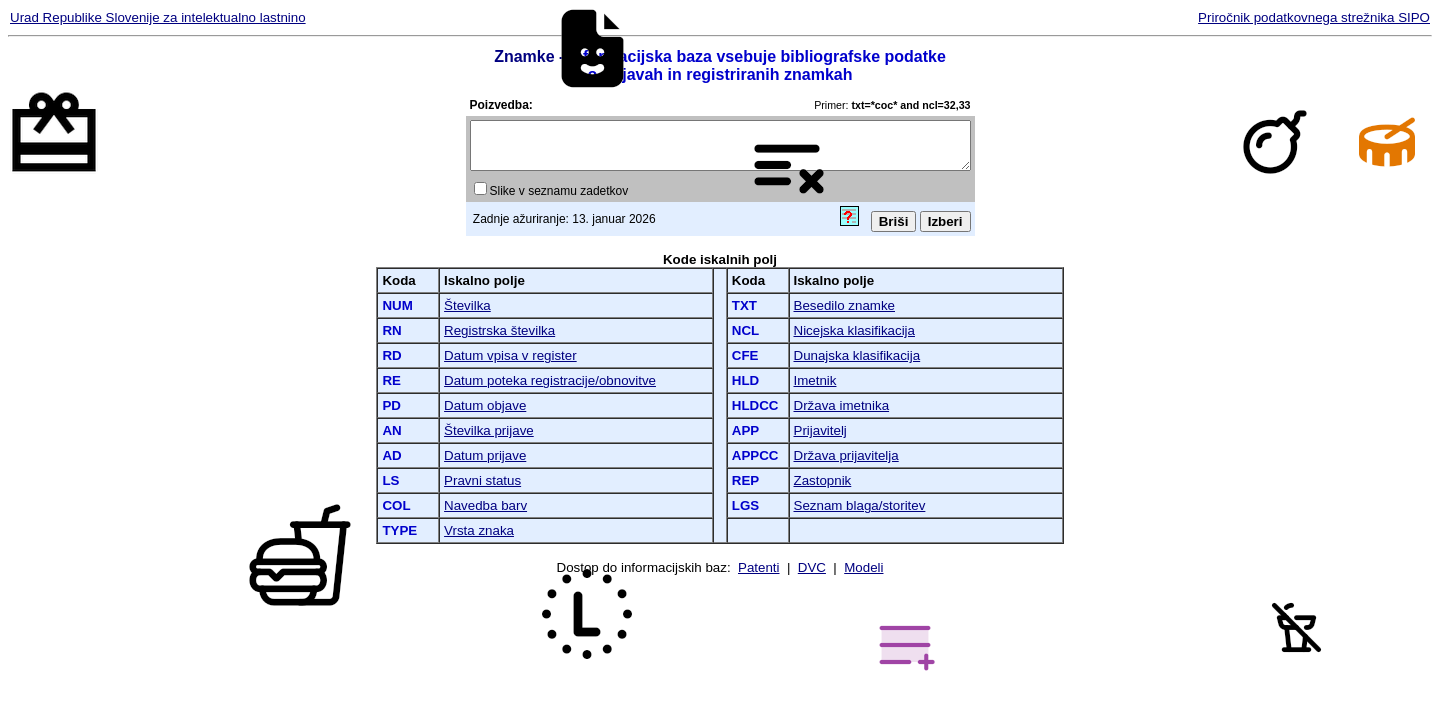  What do you see at coordinates (1275, 142) in the screenshot?
I see `indicates a destructive or dangerous action` at bounding box center [1275, 142].